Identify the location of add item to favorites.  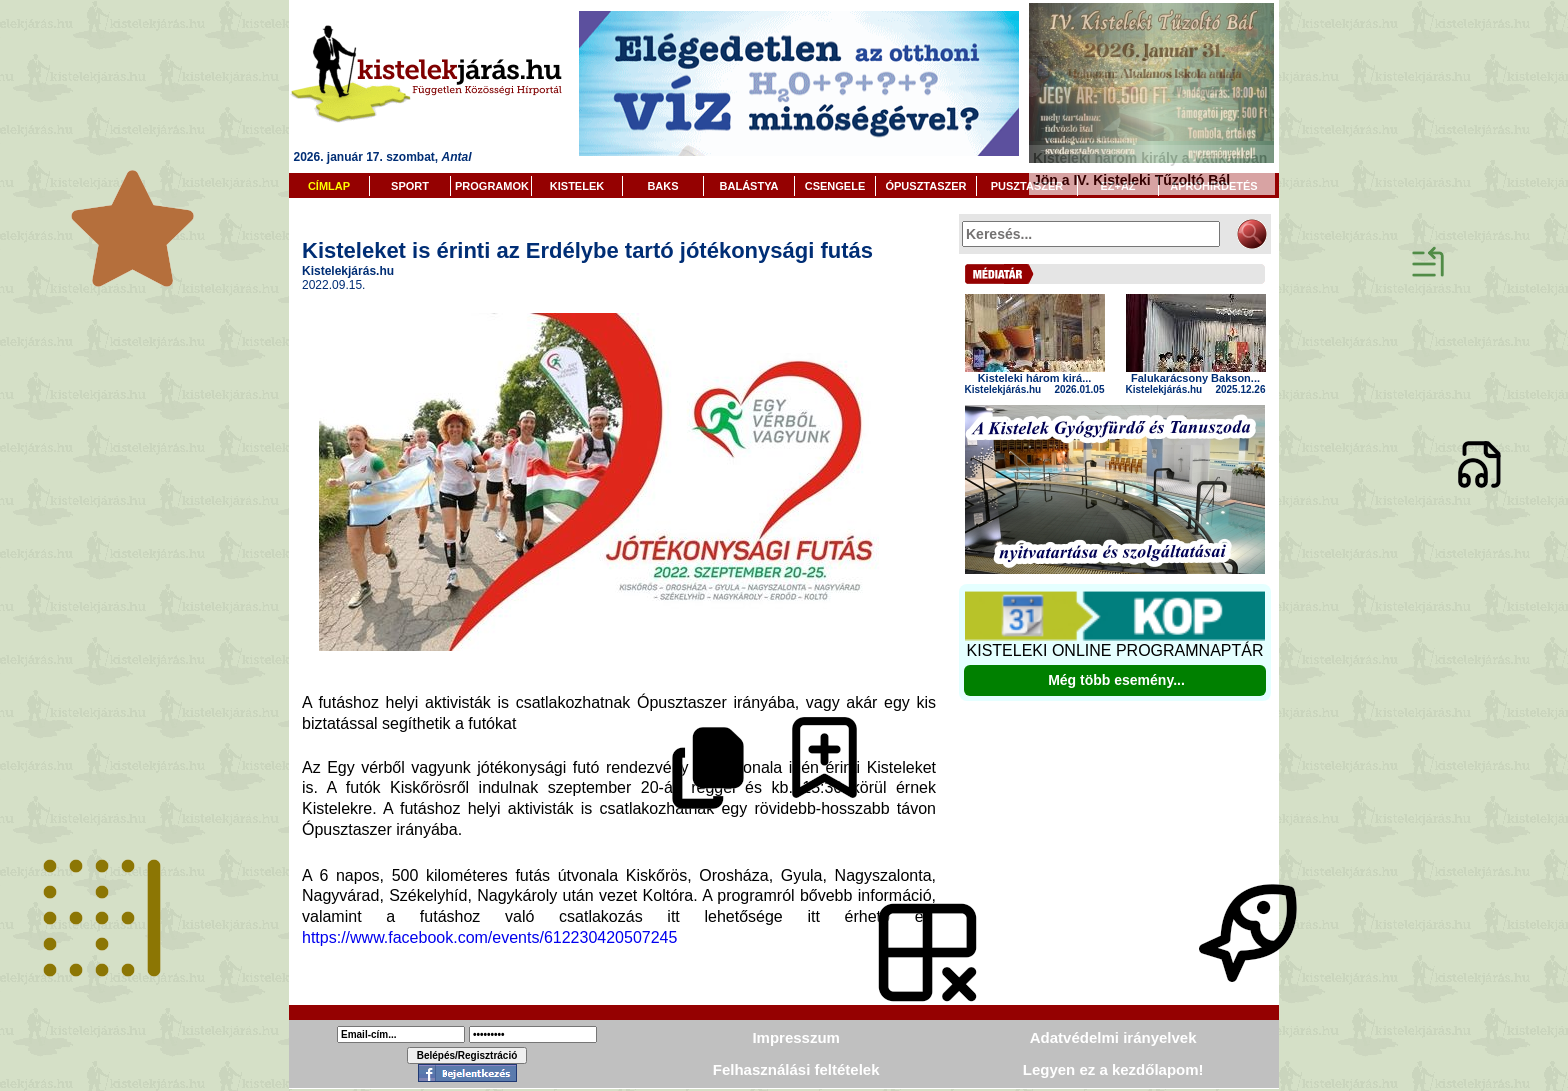
(132, 231).